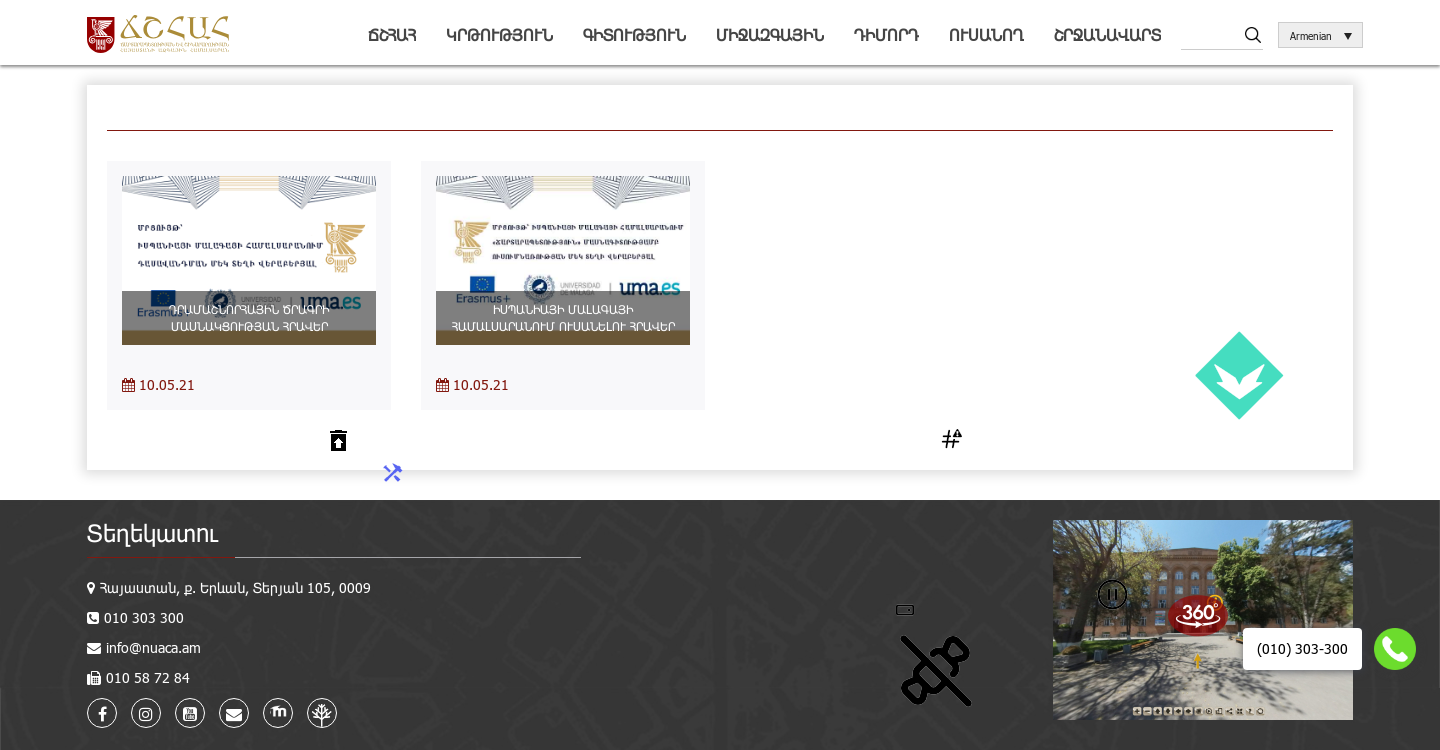 The image size is (1440, 750). I want to click on pause media playback, so click(1112, 594).